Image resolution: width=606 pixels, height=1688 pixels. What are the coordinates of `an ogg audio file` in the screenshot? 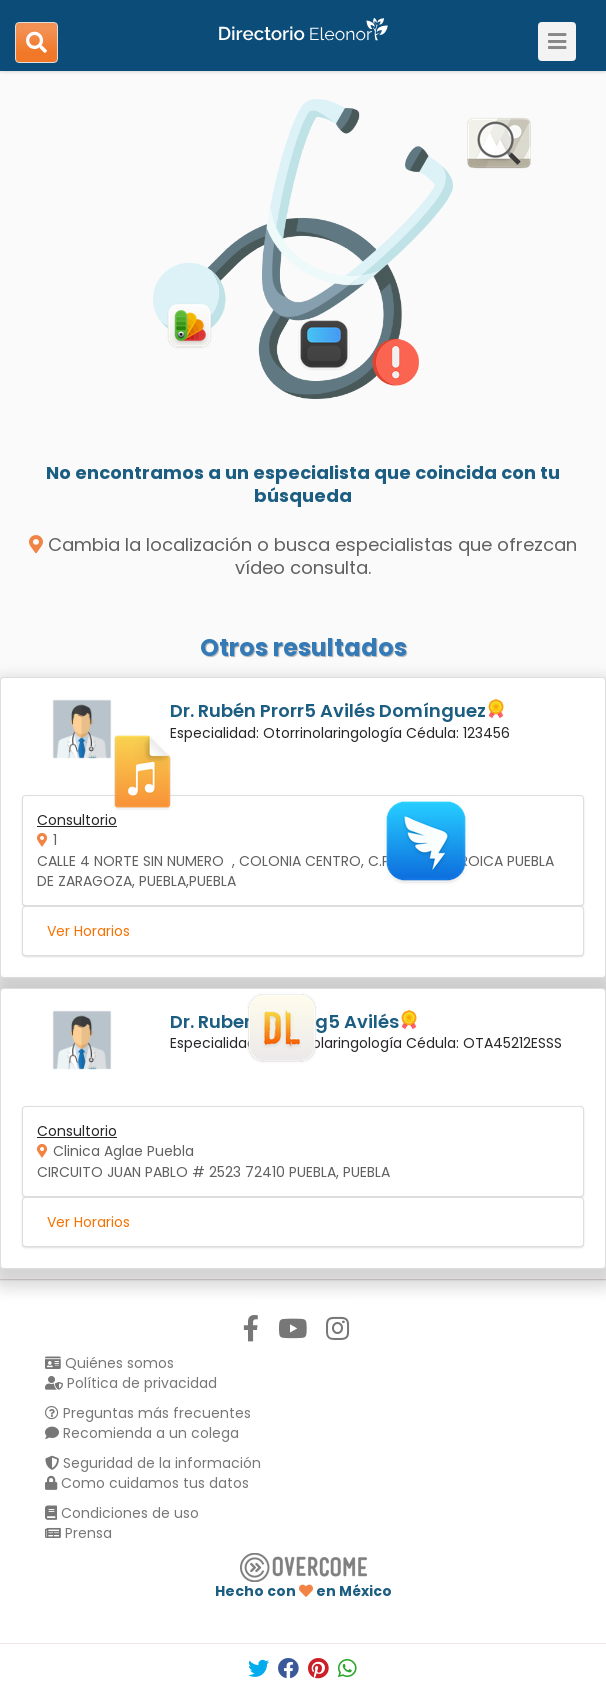 It's located at (142, 771).